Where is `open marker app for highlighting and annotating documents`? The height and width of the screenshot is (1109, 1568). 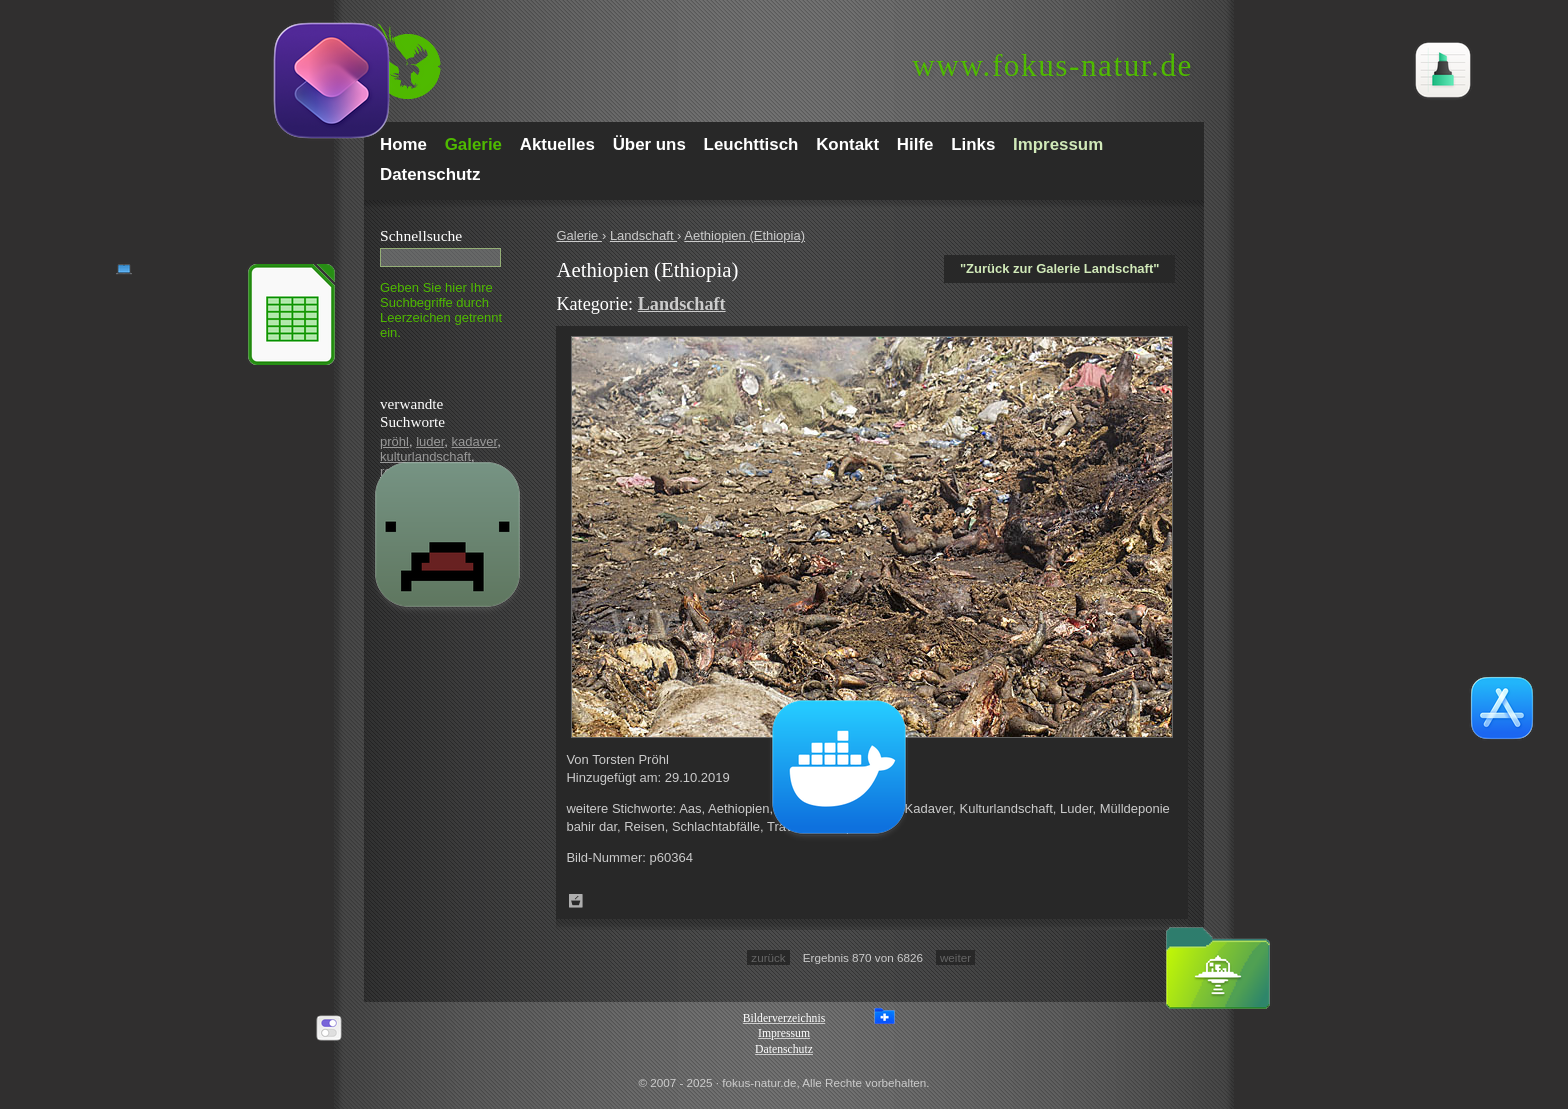
open marker app for highlighting and annotating documents is located at coordinates (1443, 70).